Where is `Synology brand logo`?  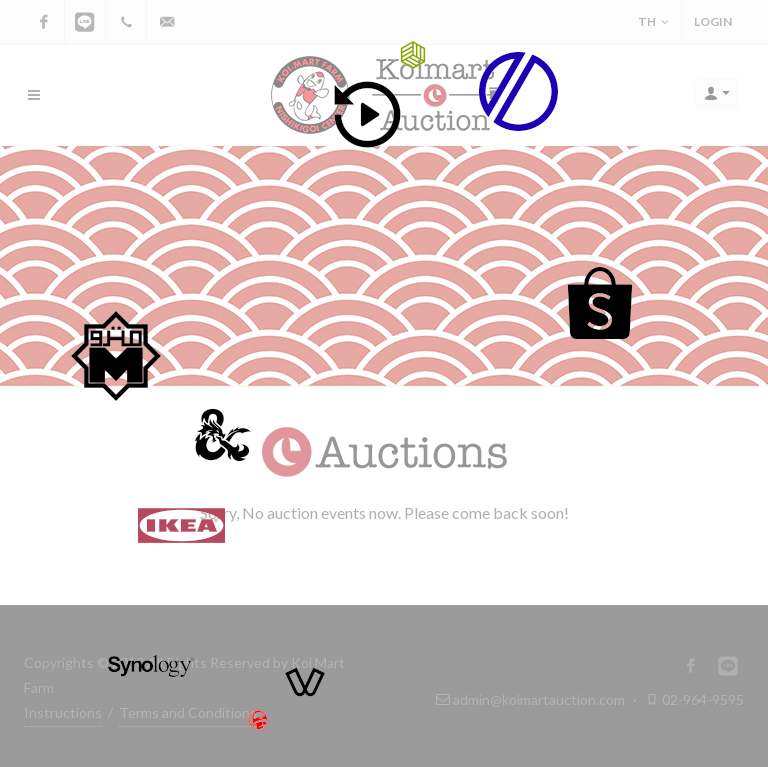 Synology brand logo is located at coordinates (151, 666).